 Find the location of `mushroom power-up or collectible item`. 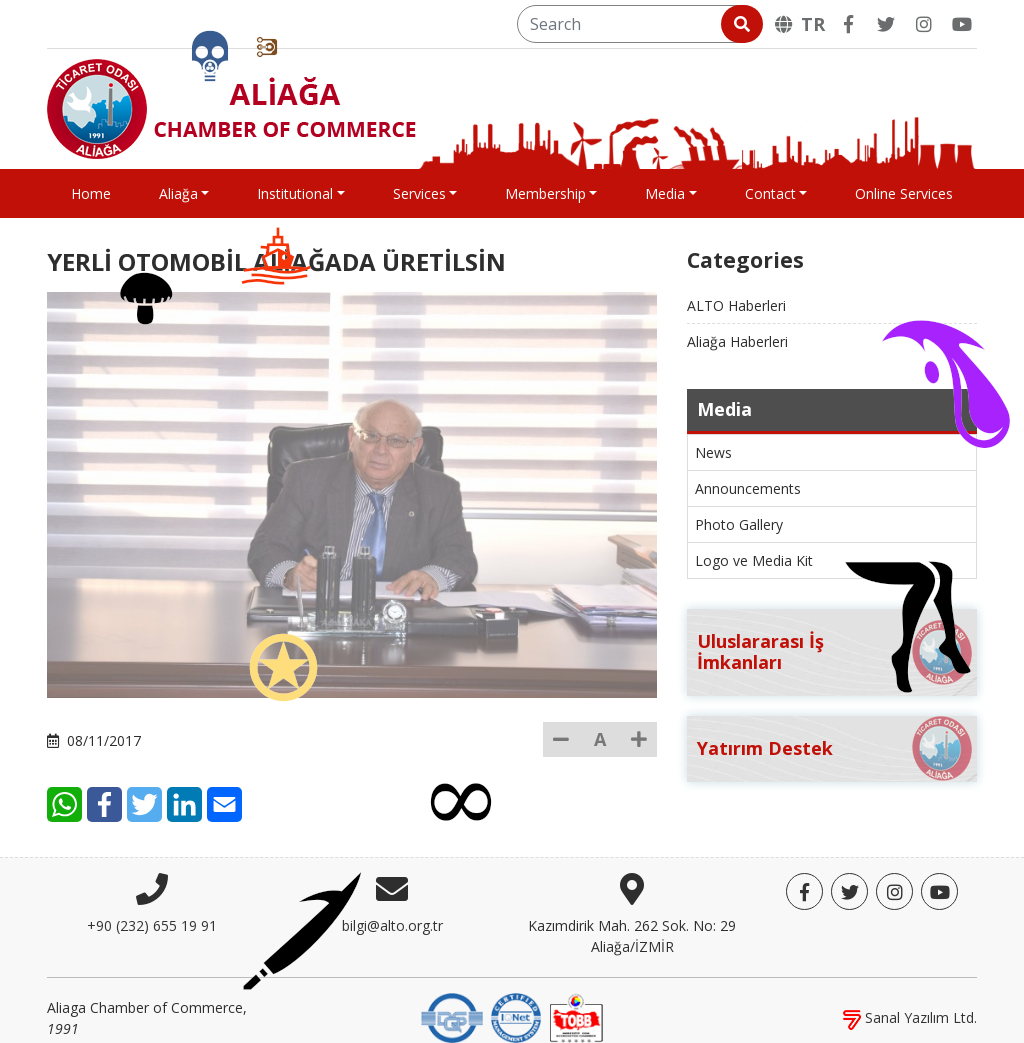

mushroom power-up or collectible item is located at coordinates (146, 298).